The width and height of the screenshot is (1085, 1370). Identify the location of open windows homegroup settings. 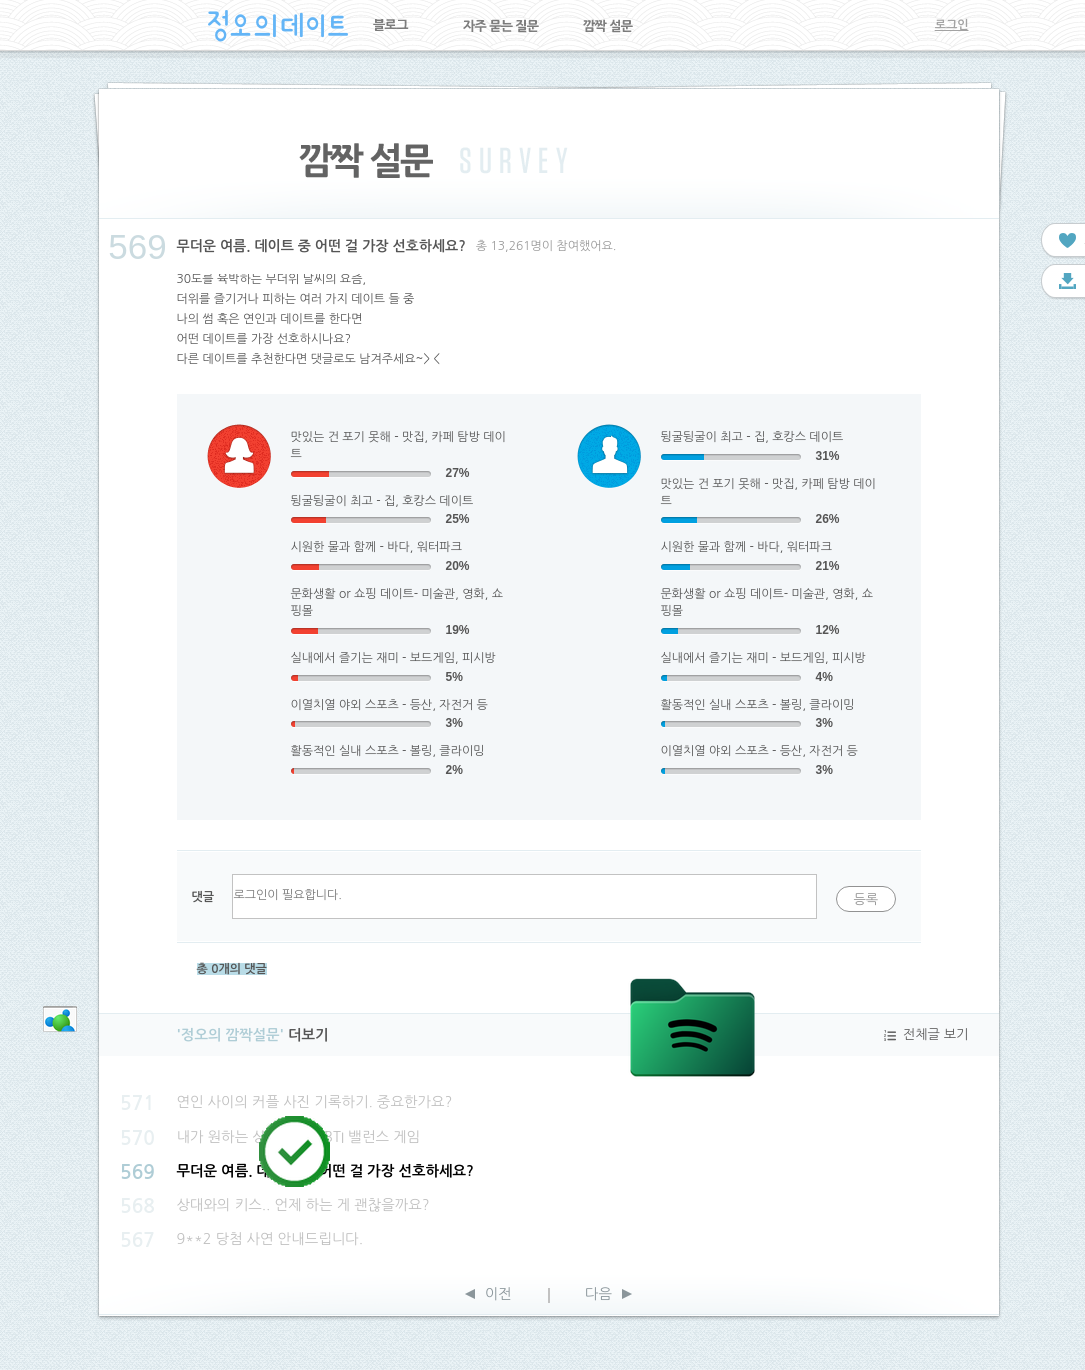
(60, 1019).